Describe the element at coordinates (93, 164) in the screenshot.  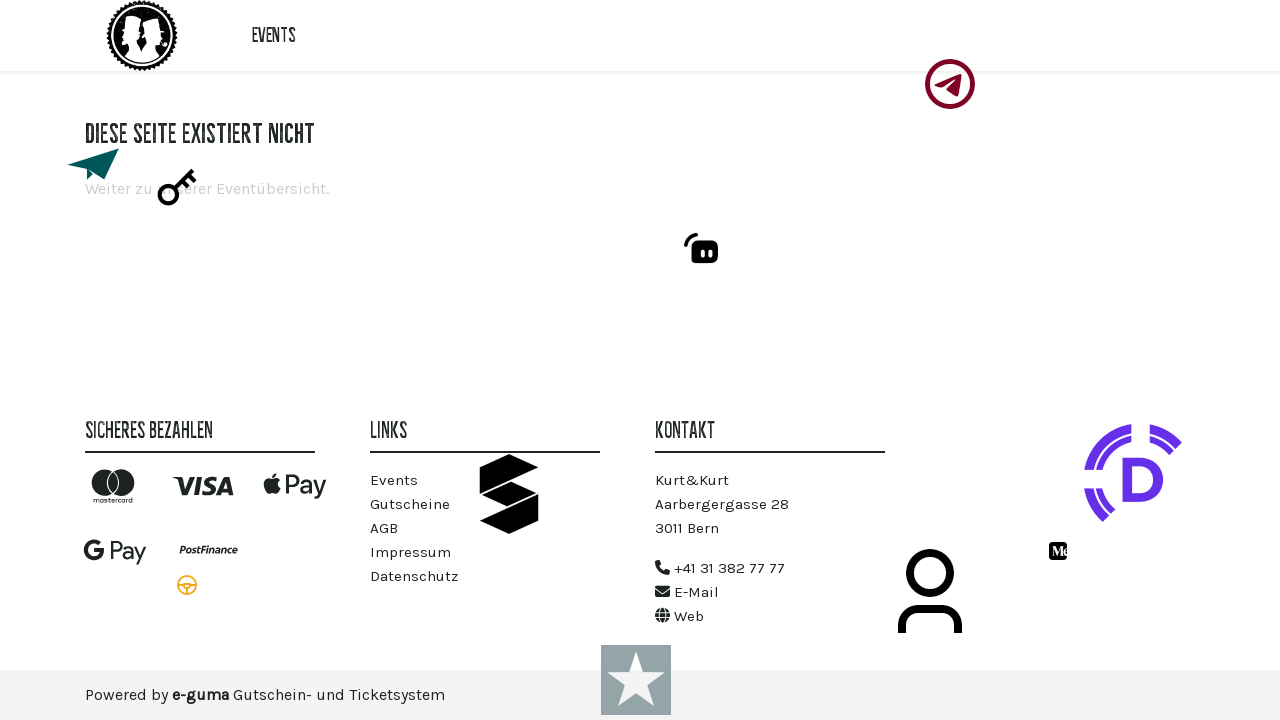
I see `minutemailer logo` at that location.